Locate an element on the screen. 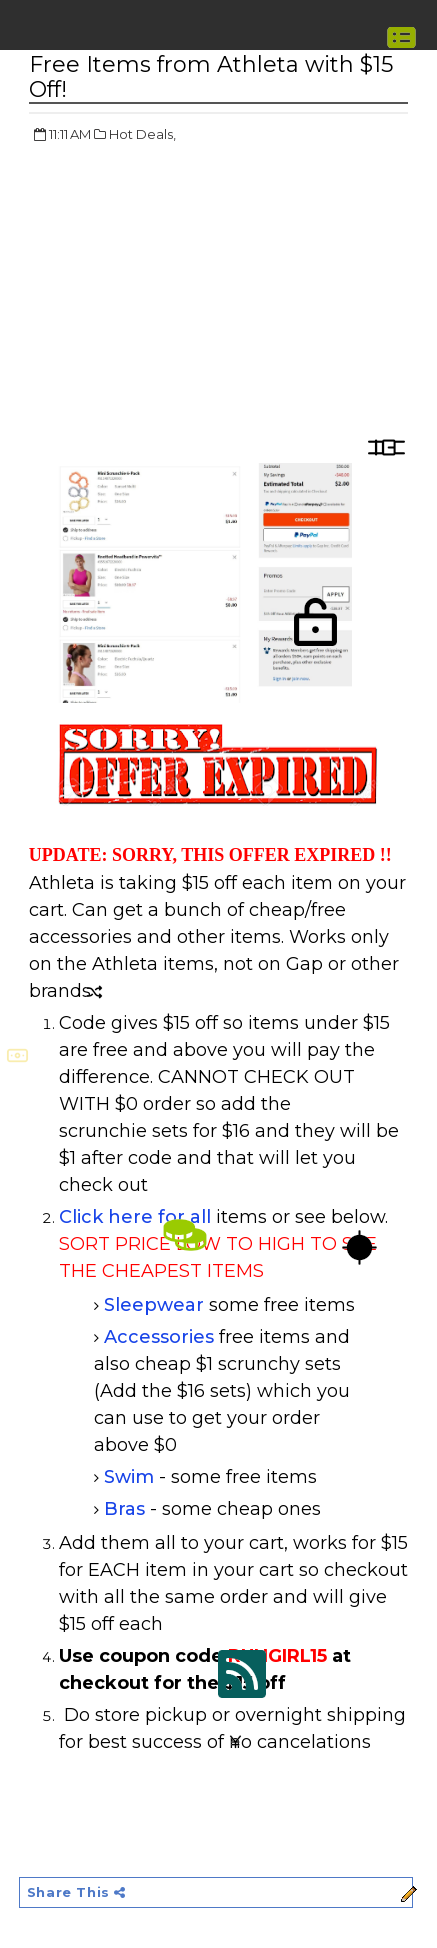 Image resolution: width=437 pixels, height=1948 pixels. subscribe to RSS feed is located at coordinates (242, 1674).